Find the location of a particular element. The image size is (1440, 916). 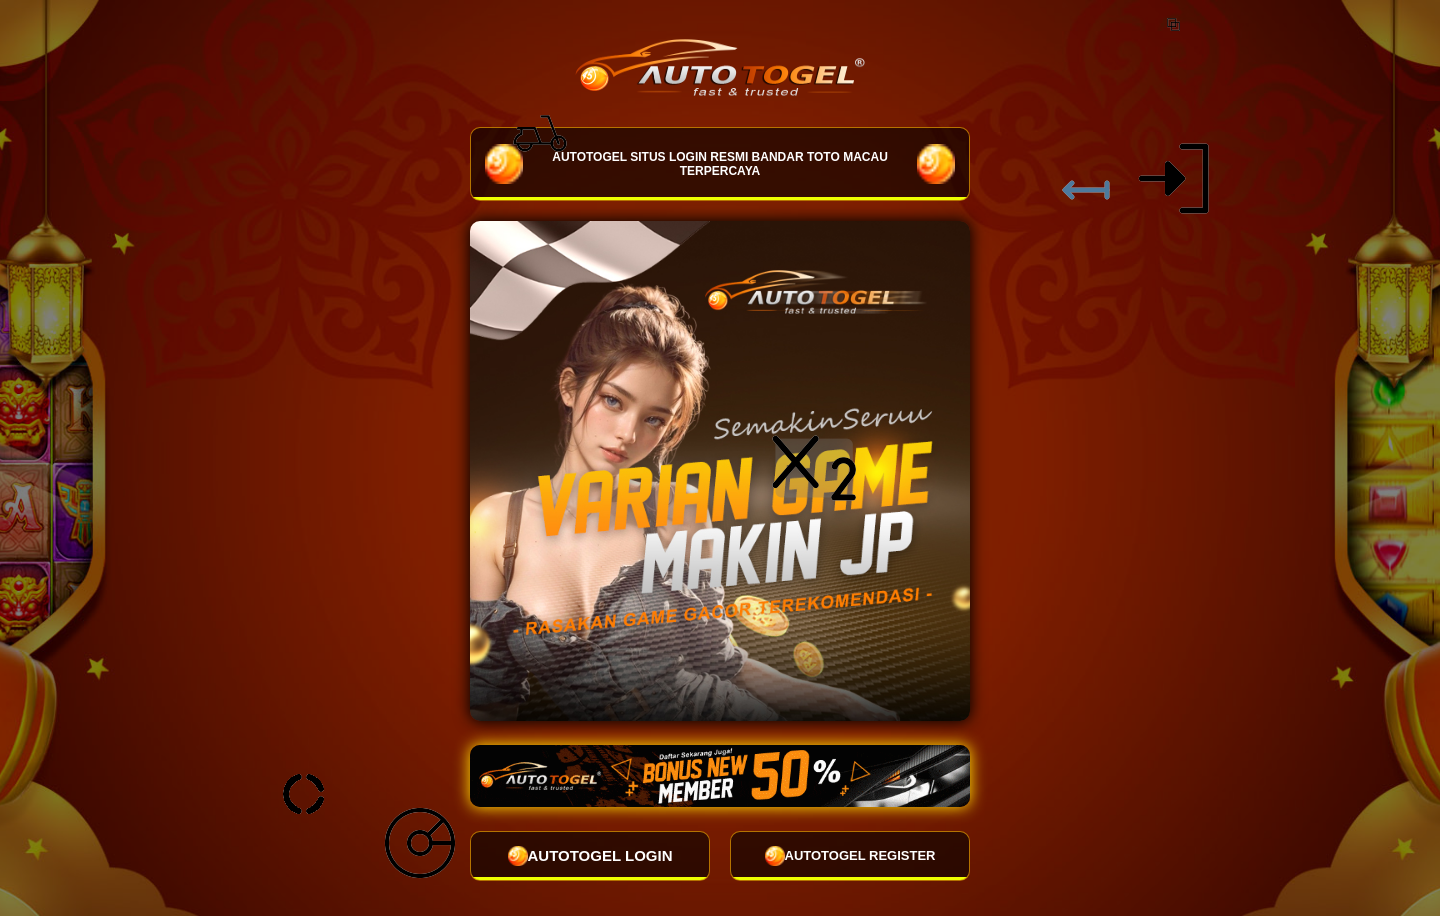

select moped or scooter delivery option is located at coordinates (540, 135).